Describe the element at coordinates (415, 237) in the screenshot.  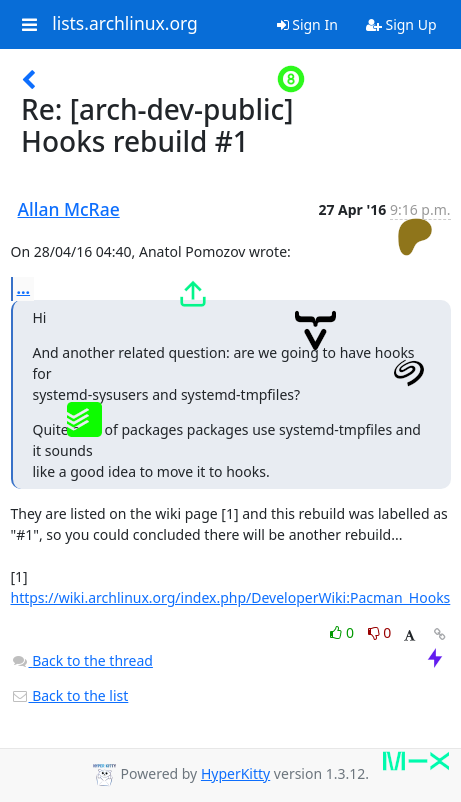
I see `link to patreon profile` at that location.